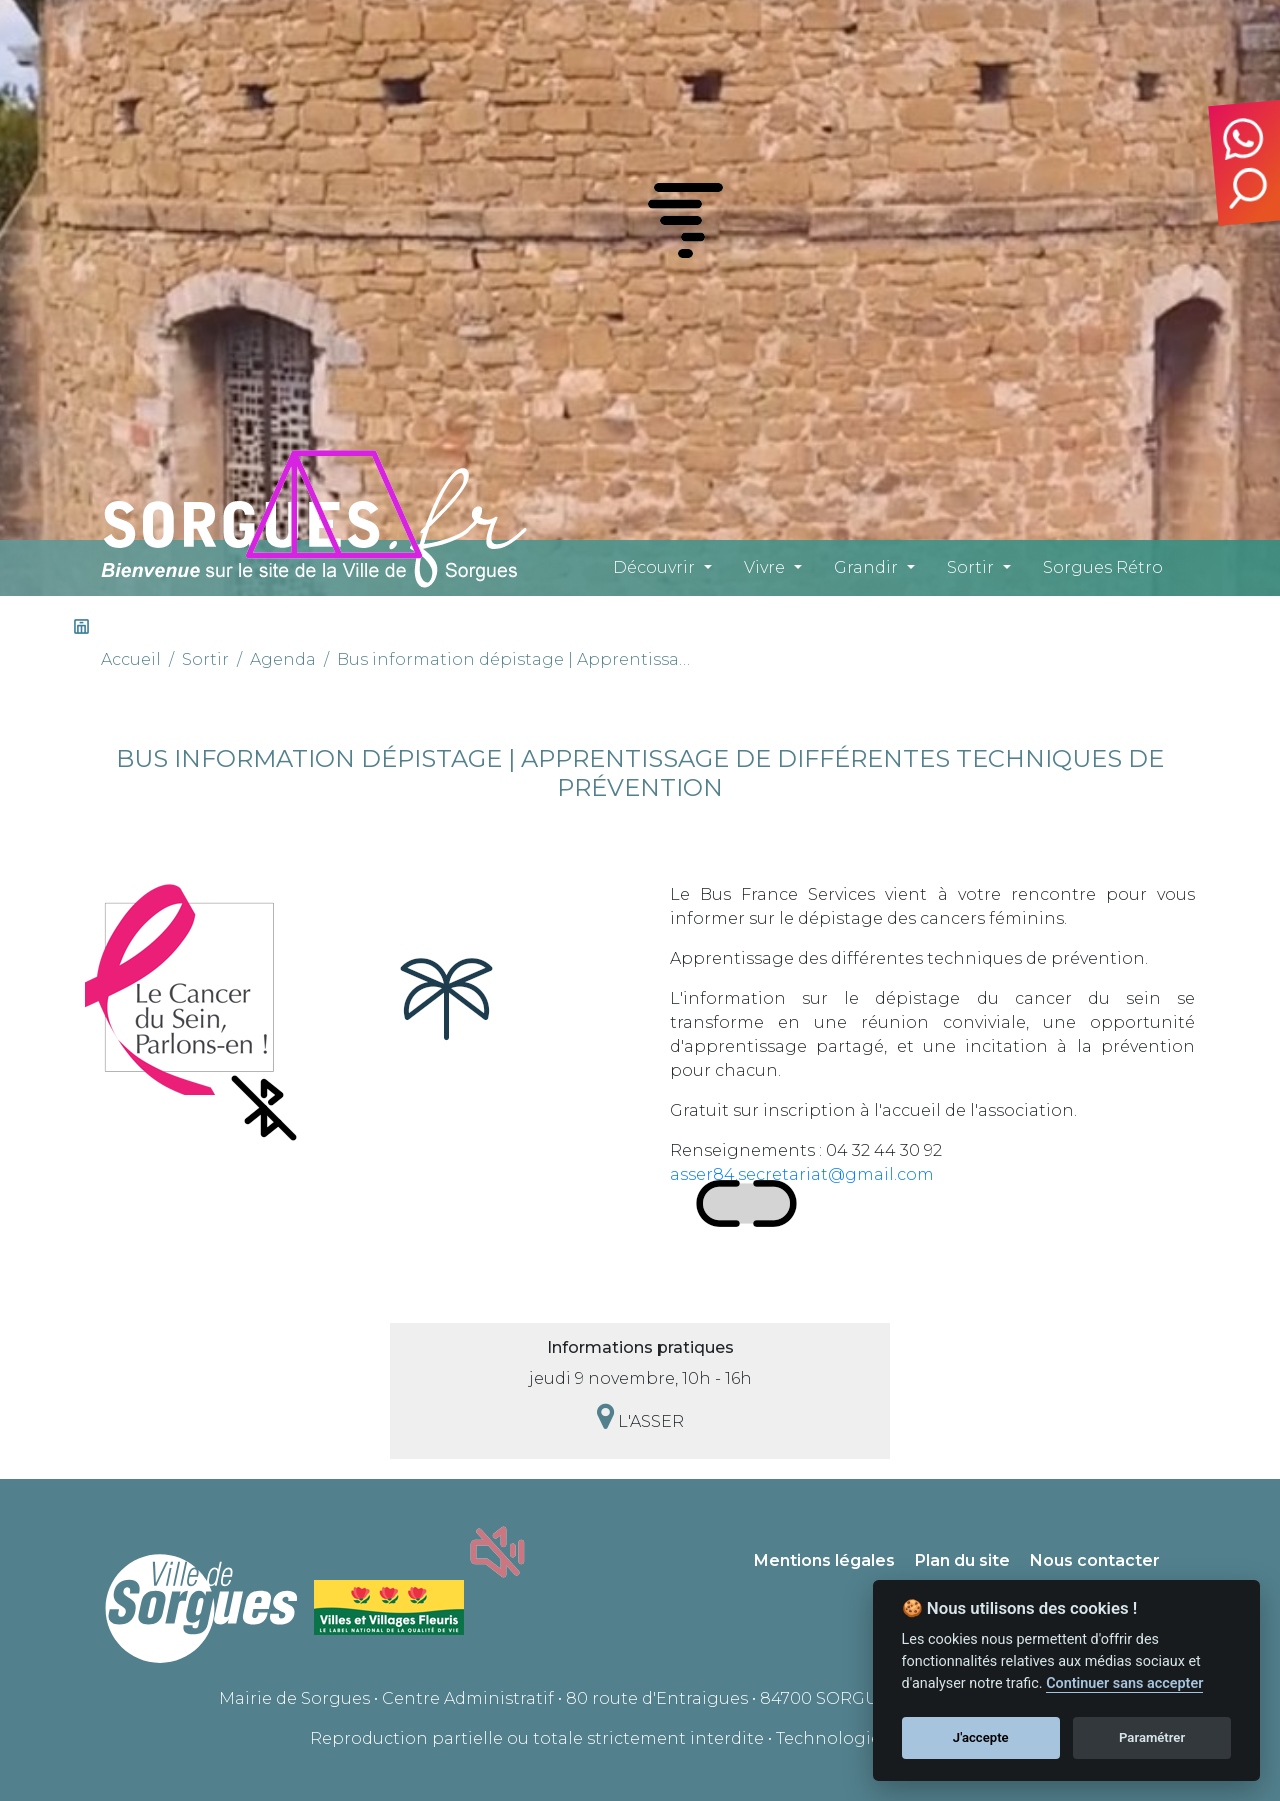 Image resolution: width=1280 pixels, height=1801 pixels. Describe the element at coordinates (264, 1108) in the screenshot. I see `bluetooth is currently disabled` at that location.